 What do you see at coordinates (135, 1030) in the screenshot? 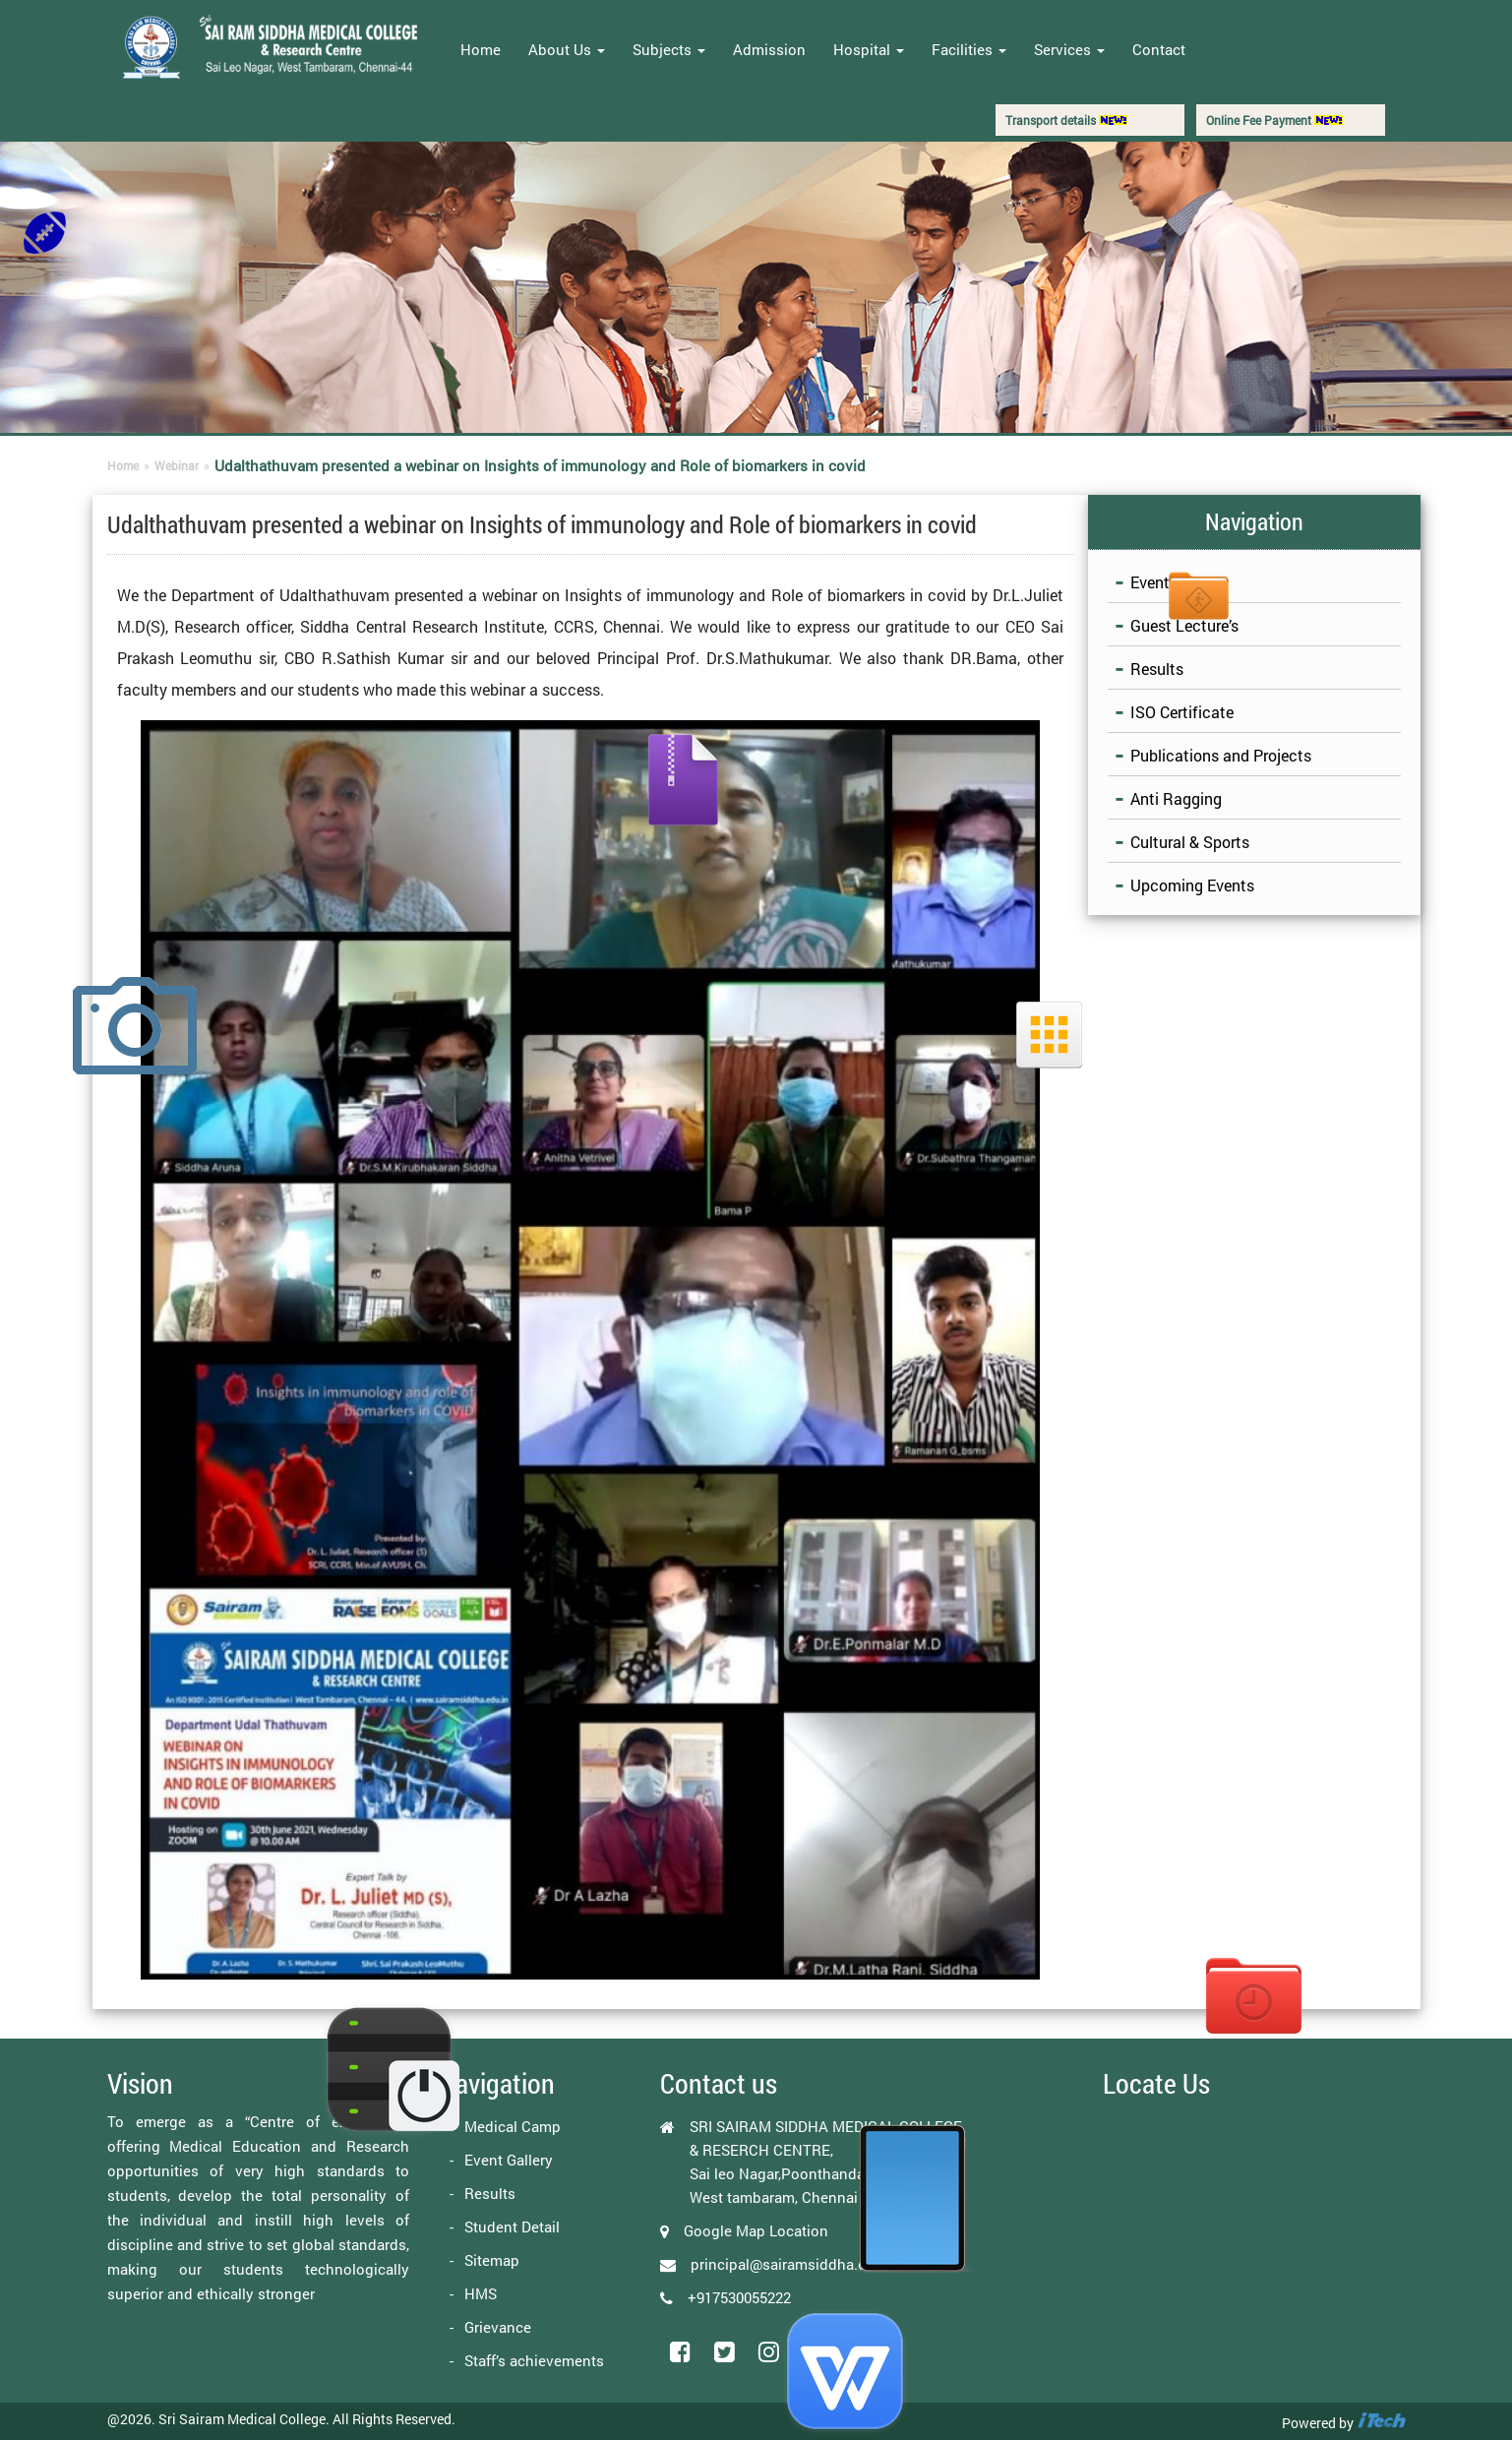
I see `take a photo or screenshot` at bounding box center [135, 1030].